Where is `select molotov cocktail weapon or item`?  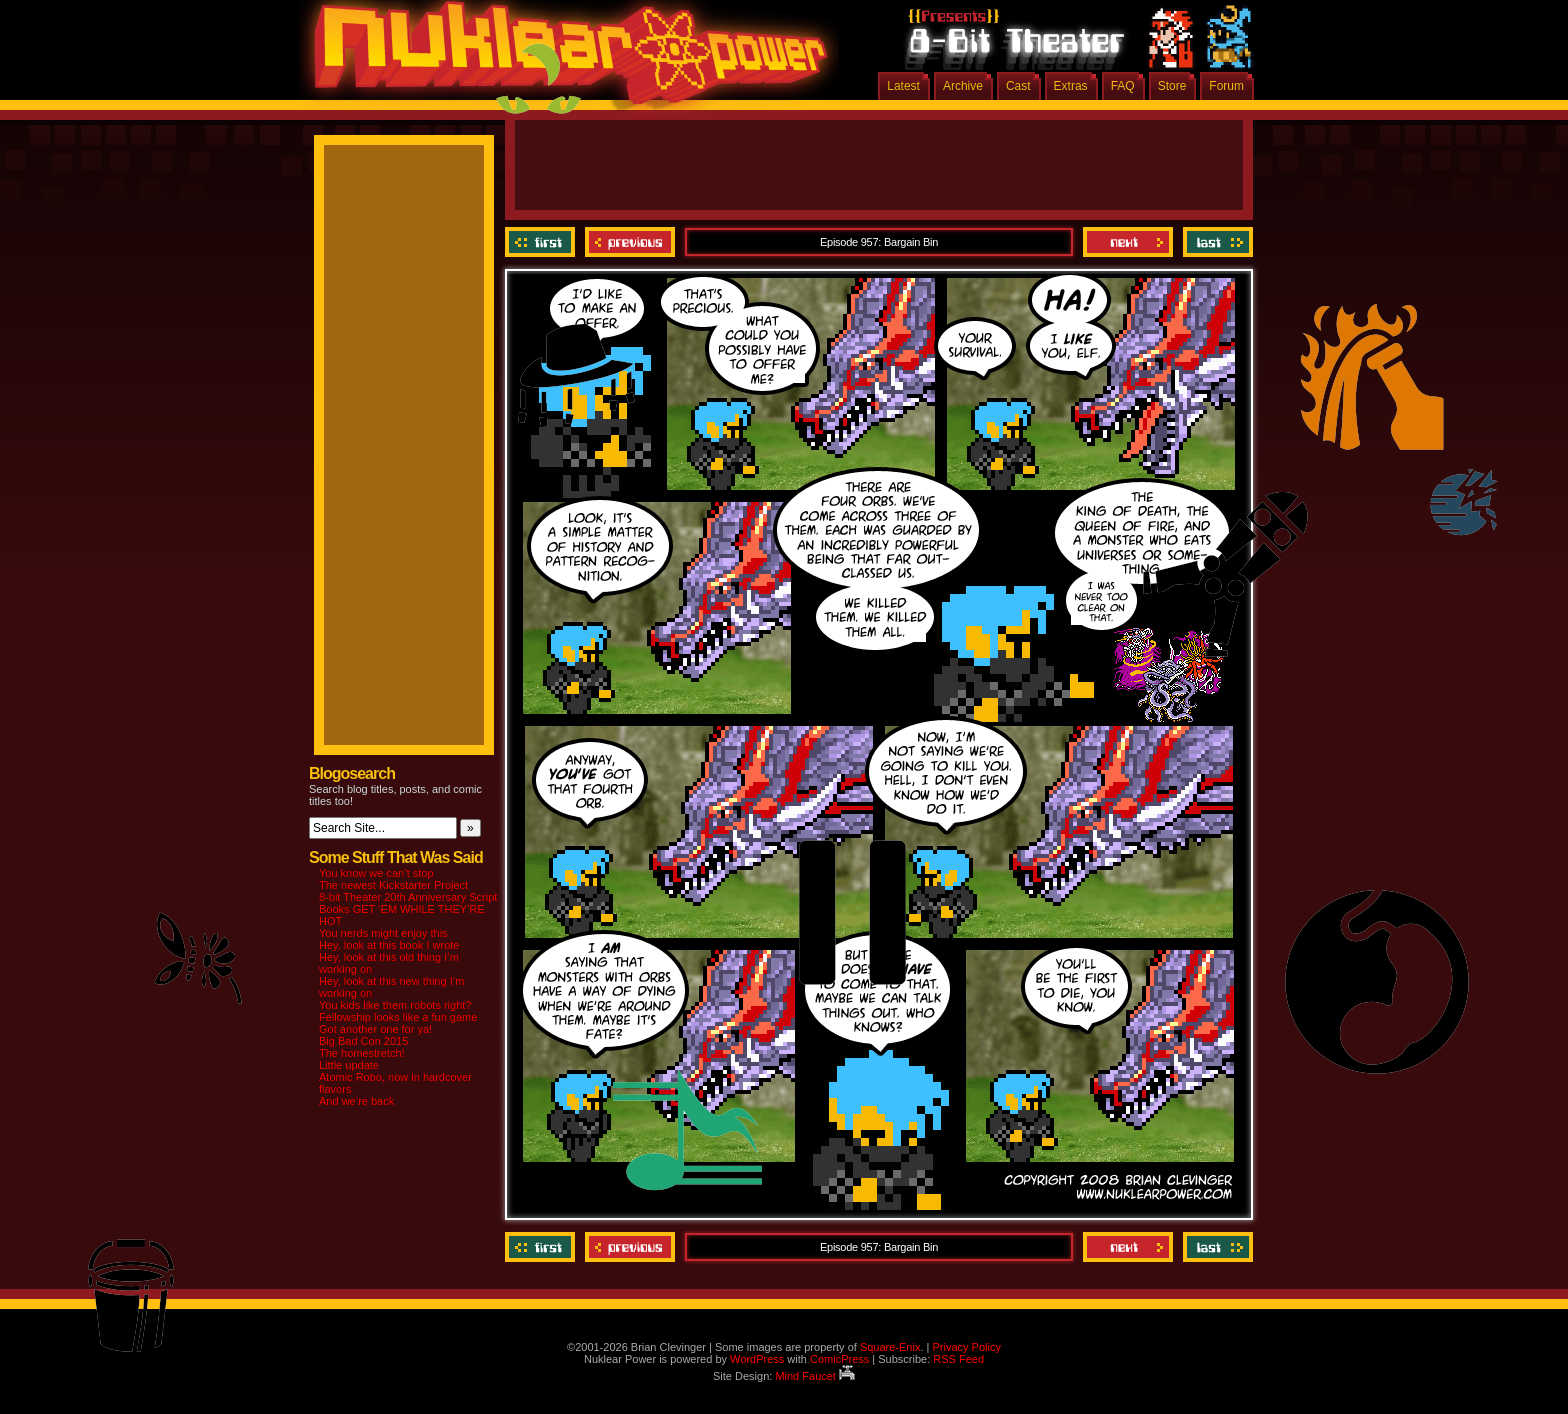
select molotov cocktail weapon or item is located at coordinates (1371, 377).